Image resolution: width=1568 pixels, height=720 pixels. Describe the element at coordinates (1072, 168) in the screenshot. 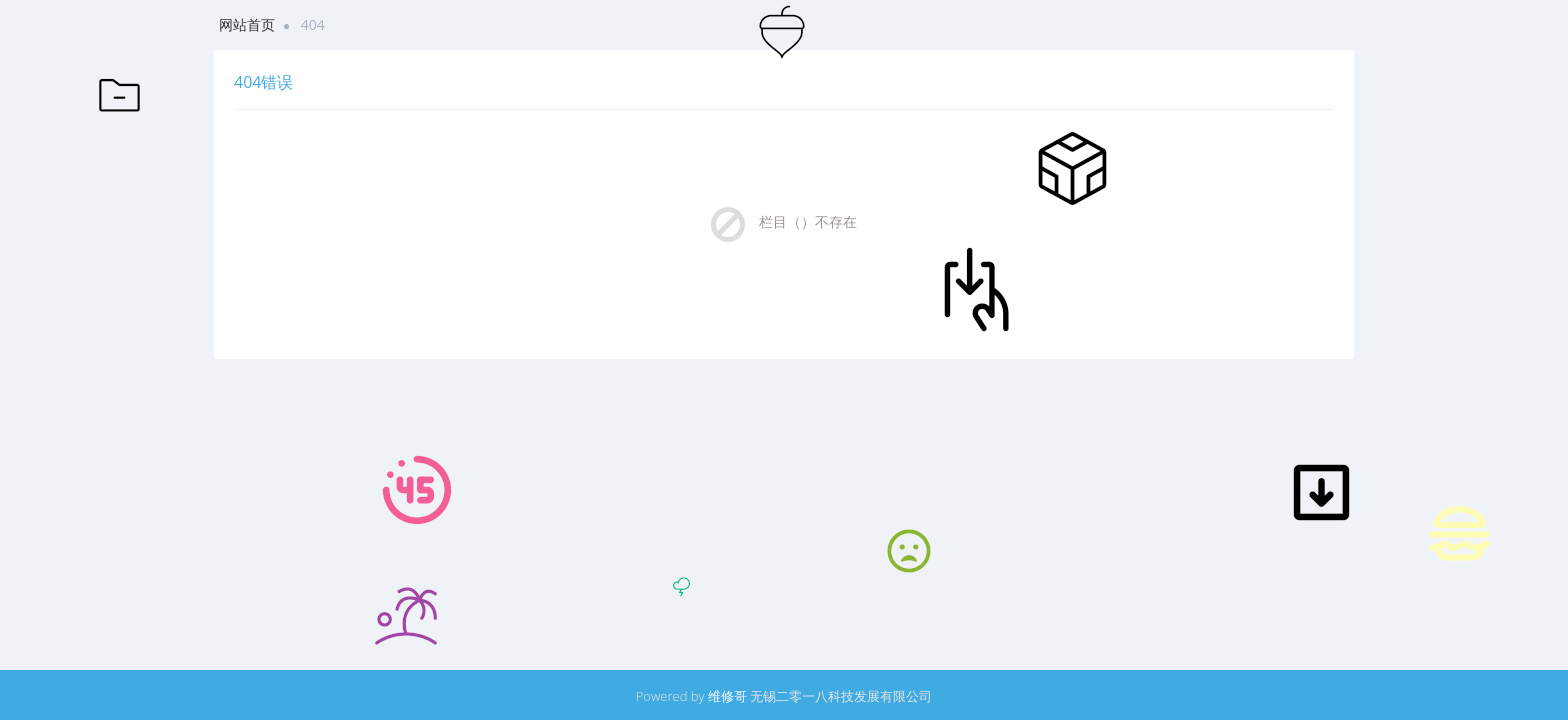

I see `open CodeSandbox development environment` at that location.